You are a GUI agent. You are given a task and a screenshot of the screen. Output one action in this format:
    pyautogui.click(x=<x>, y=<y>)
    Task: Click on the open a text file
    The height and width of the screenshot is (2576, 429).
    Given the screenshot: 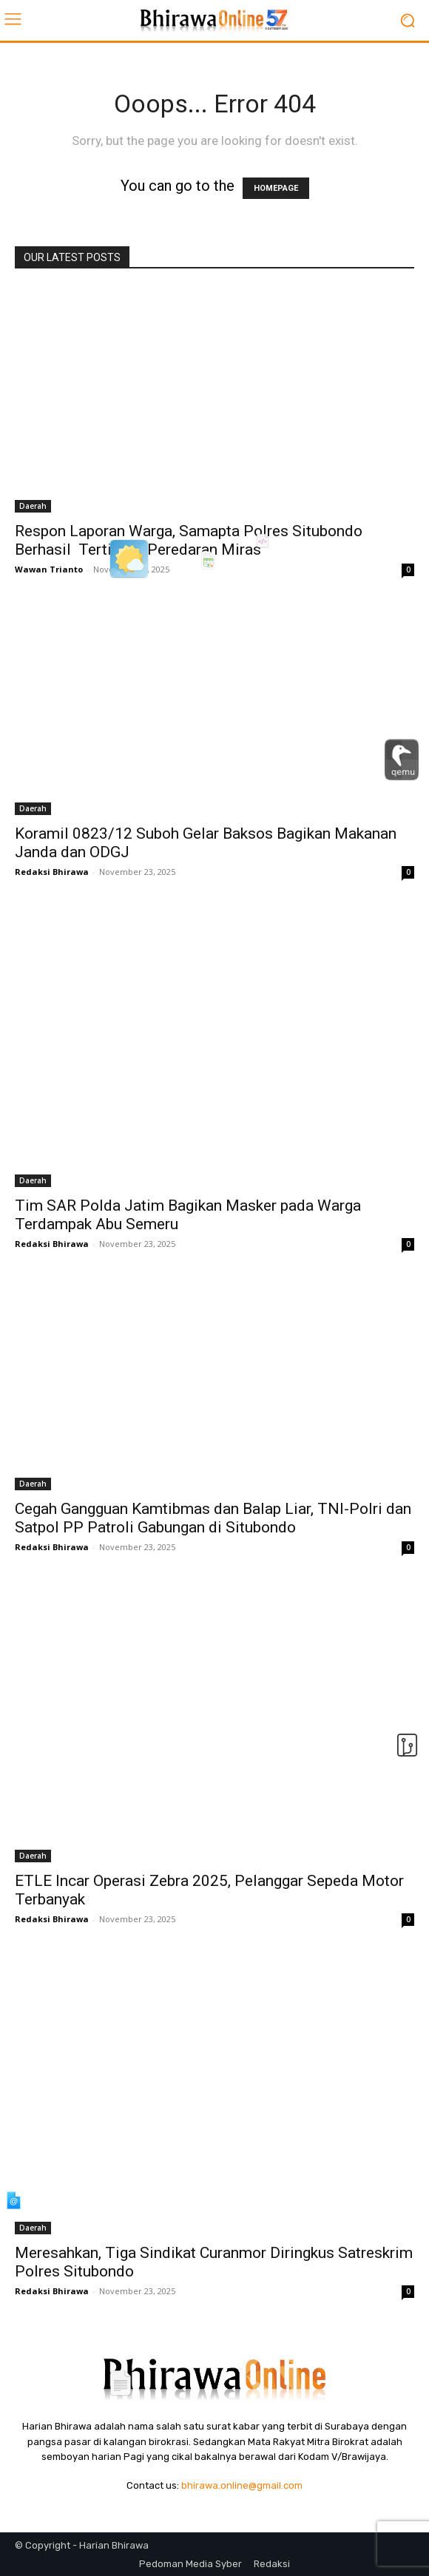 What is the action you would take?
    pyautogui.click(x=121, y=2383)
    